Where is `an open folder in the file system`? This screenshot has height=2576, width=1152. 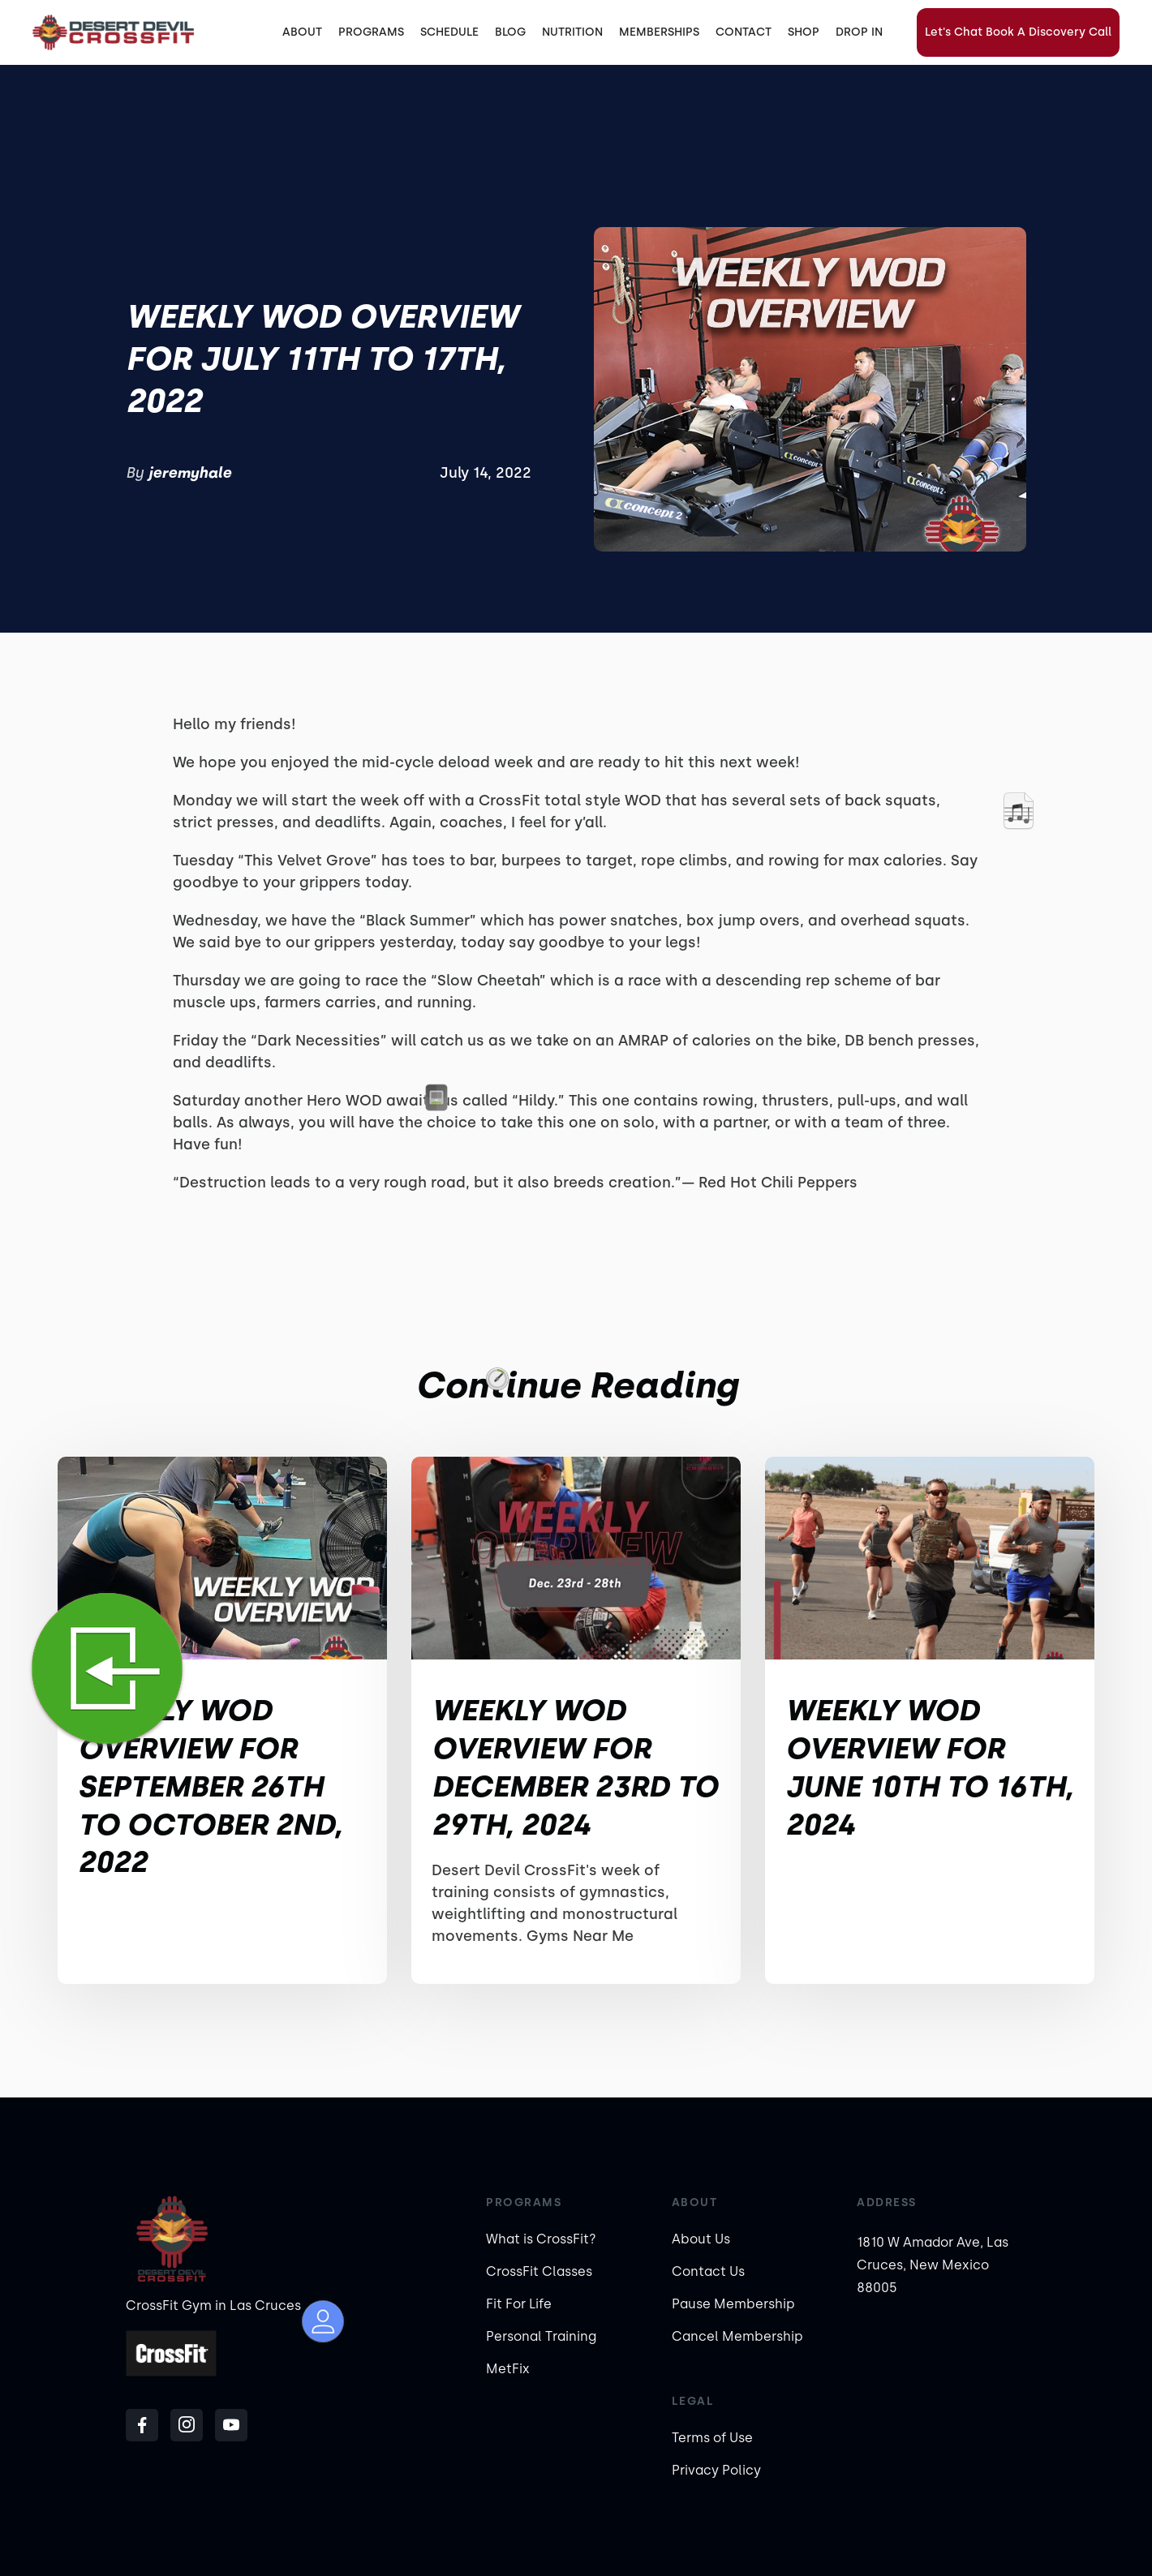
an open folder in the file system is located at coordinates (365, 1597).